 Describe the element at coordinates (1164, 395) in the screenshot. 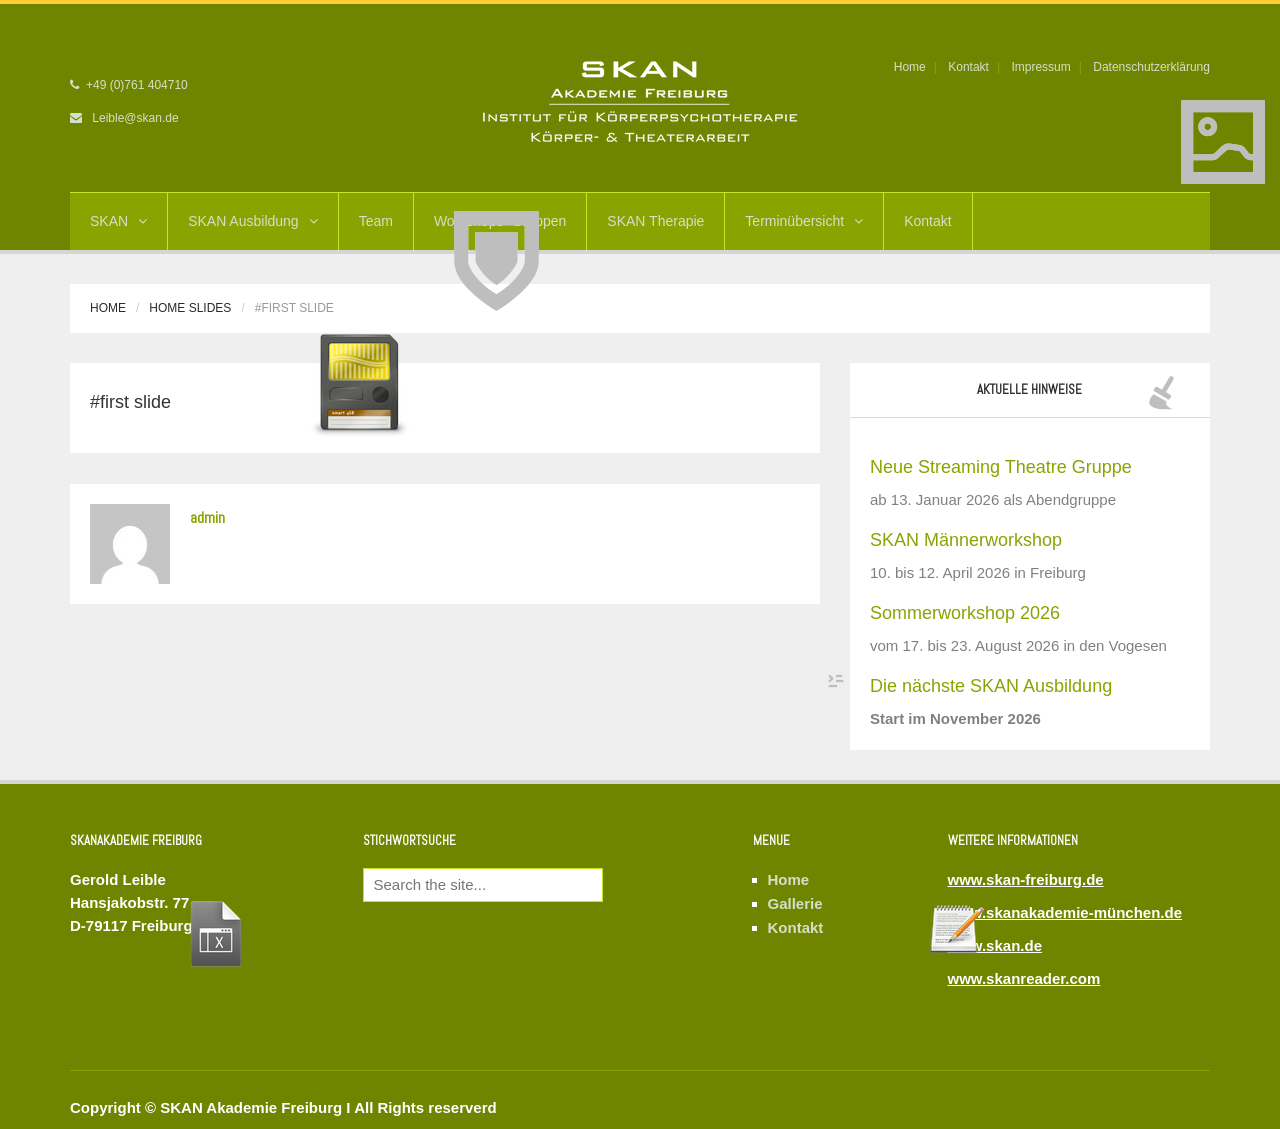

I see `clear all items or entries` at that location.